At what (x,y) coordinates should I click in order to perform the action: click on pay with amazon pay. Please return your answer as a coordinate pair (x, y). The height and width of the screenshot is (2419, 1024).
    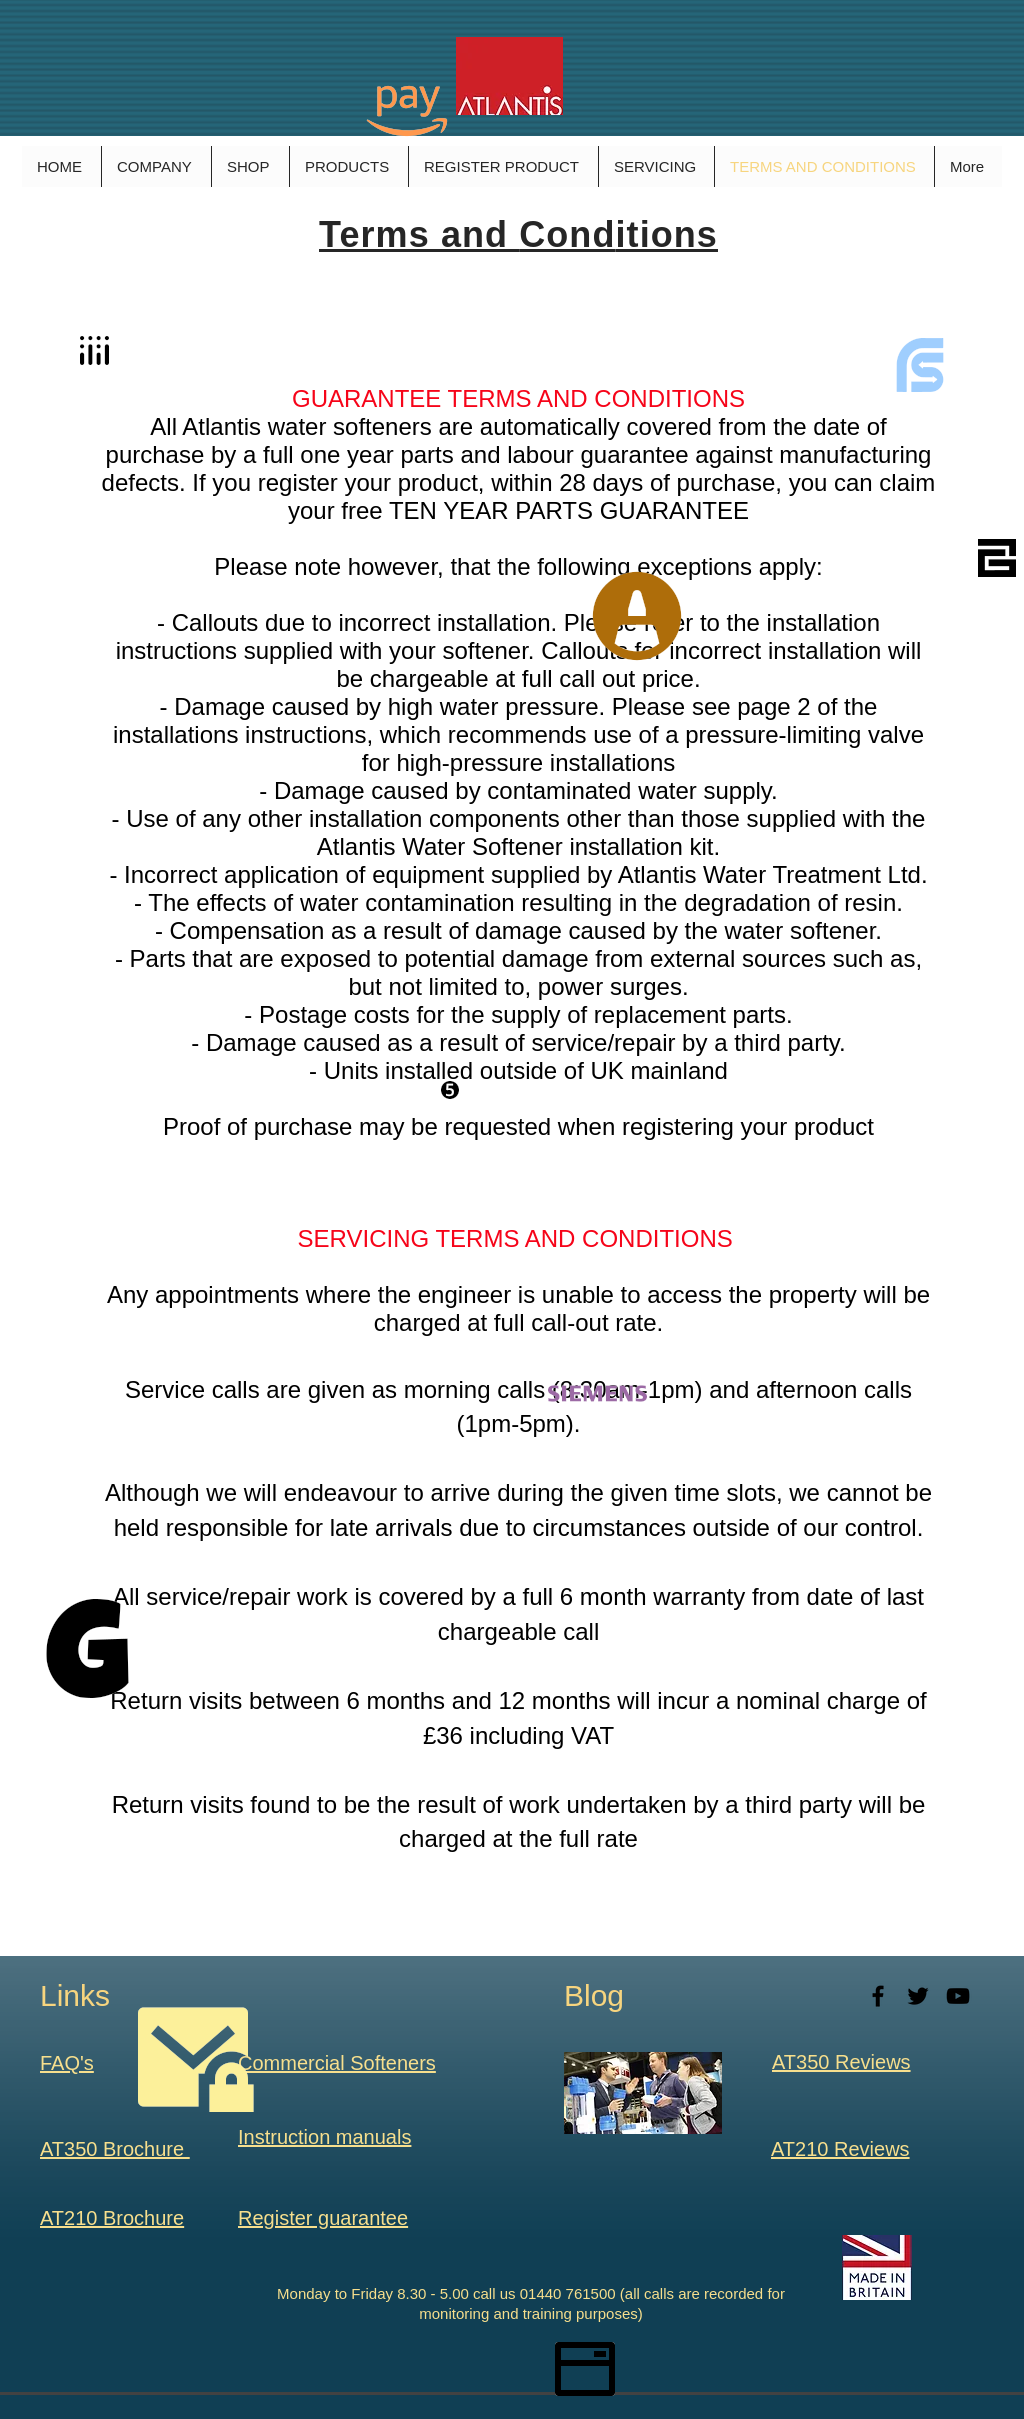
    Looking at the image, I should click on (407, 111).